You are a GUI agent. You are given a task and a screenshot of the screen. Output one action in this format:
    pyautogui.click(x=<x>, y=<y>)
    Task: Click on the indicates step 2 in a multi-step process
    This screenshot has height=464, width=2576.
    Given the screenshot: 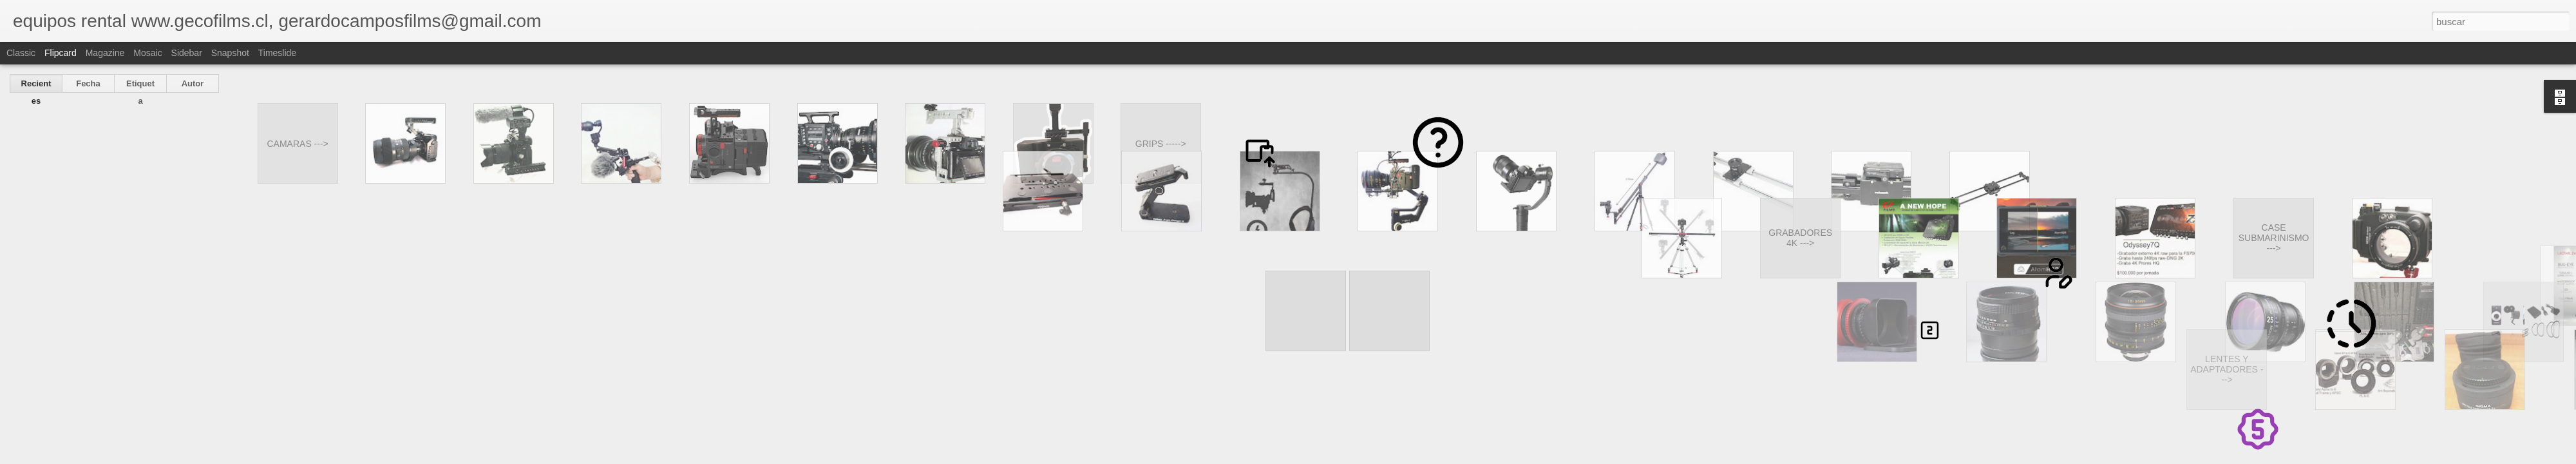 What is the action you would take?
    pyautogui.click(x=1929, y=330)
    